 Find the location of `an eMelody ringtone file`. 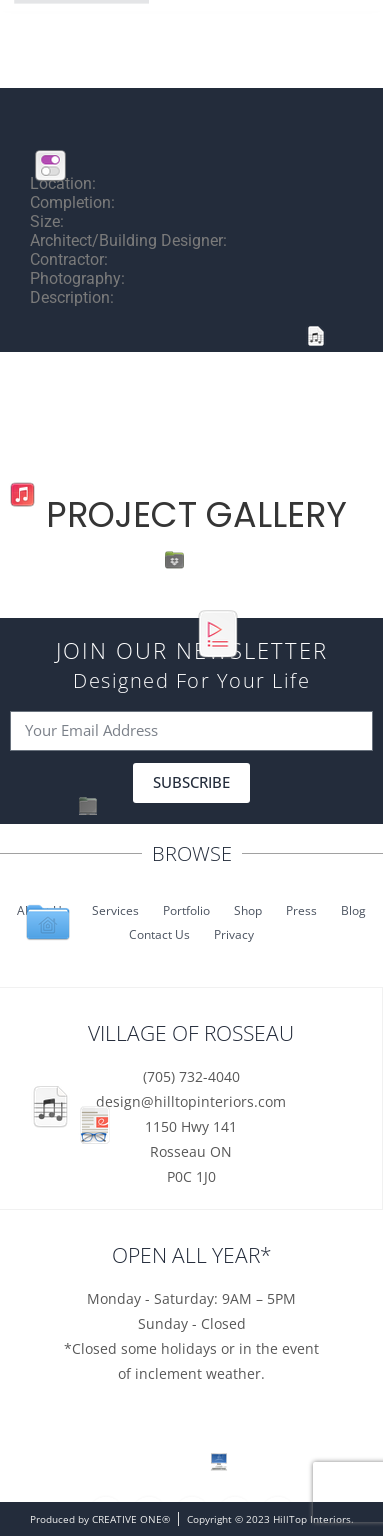

an eMelody ringtone file is located at coordinates (50, 1106).